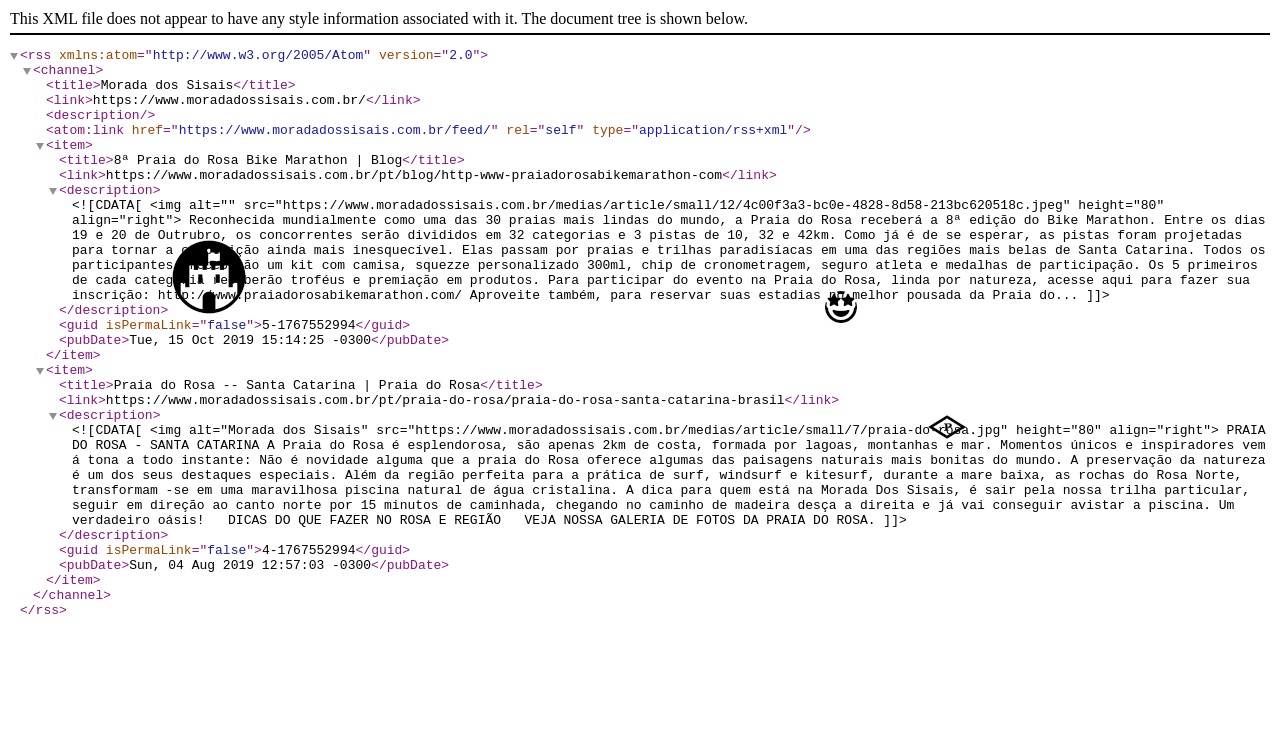  I want to click on powers brand logo, so click(947, 427).